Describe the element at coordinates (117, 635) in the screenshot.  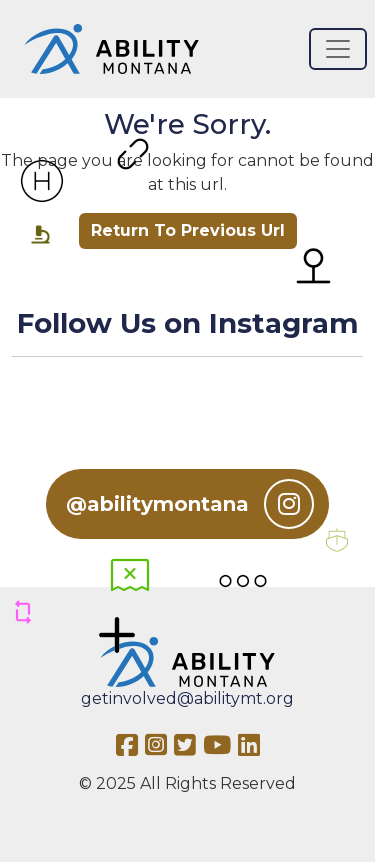
I see `add a new item` at that location.